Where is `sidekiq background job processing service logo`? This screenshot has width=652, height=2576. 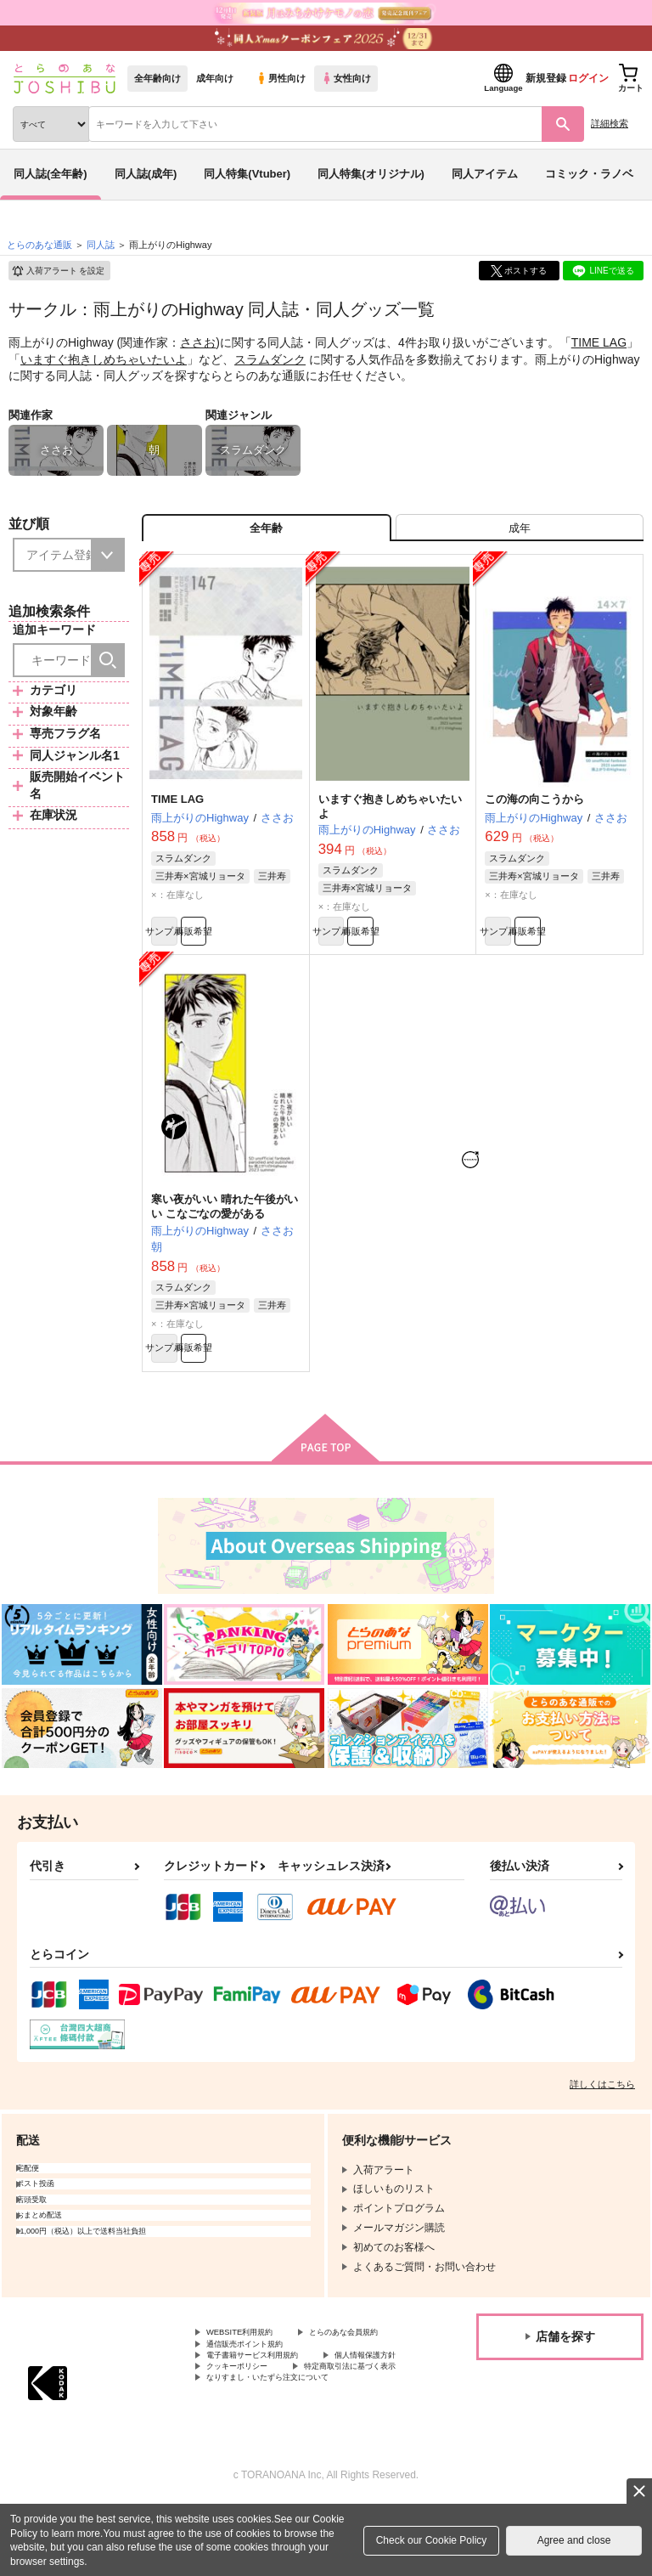
sidekiq background job processing service logo is located at coordinates (174, 1127).